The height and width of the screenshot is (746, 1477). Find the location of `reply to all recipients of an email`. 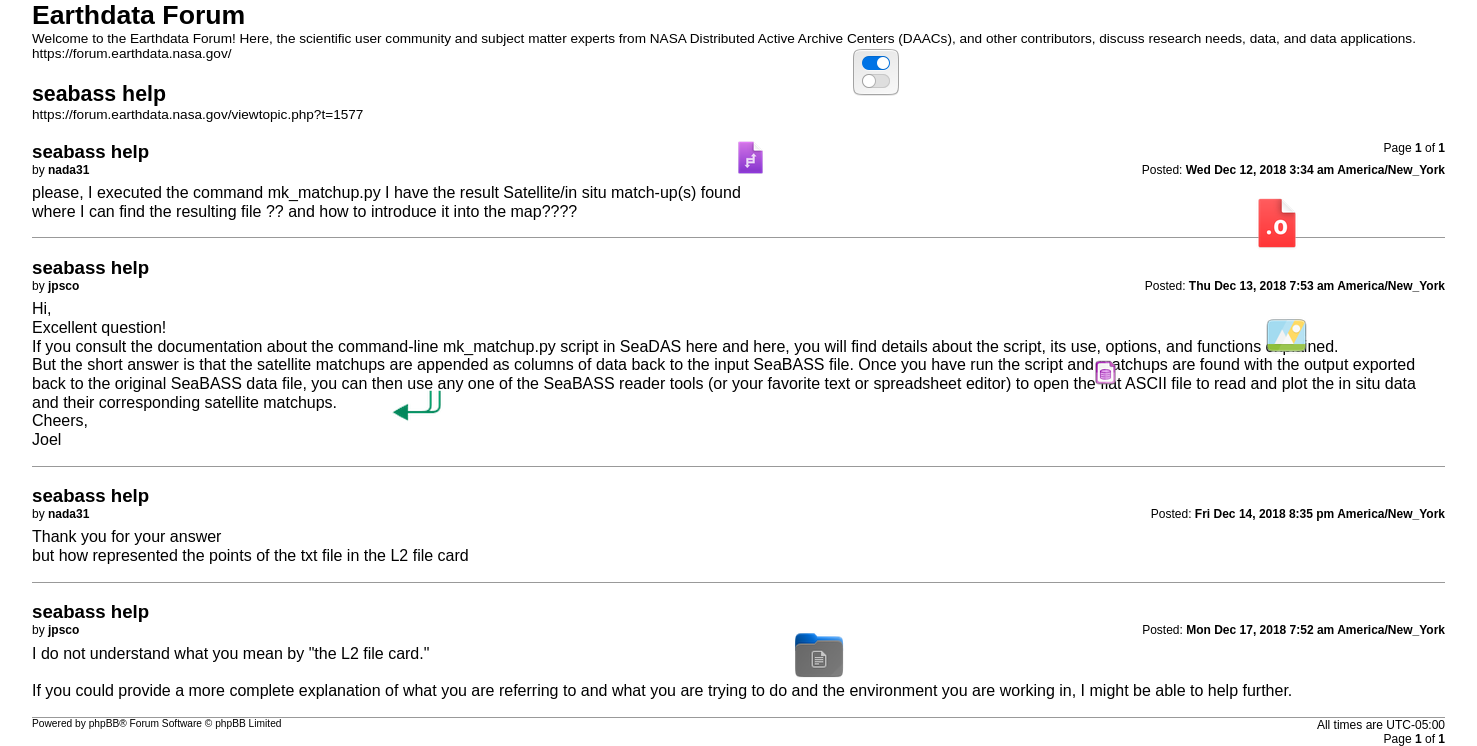

reply to all recipients of an email is located at coordinates (416, 402).